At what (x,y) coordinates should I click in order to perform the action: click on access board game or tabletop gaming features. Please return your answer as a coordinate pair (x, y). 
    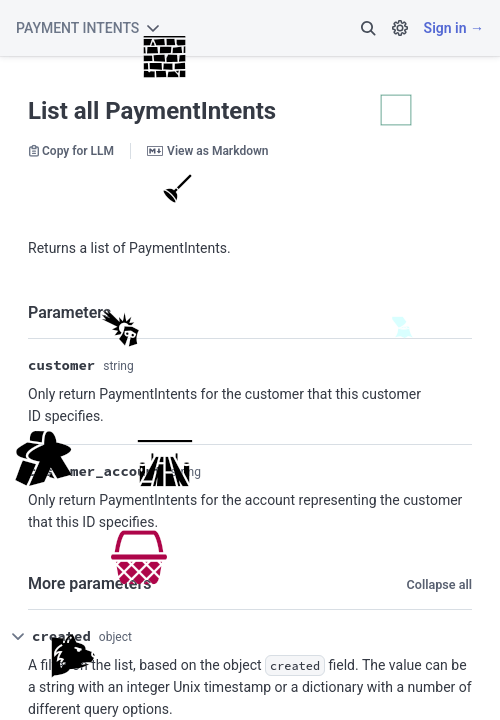
    Looking at the image, I should click on (43, 458).